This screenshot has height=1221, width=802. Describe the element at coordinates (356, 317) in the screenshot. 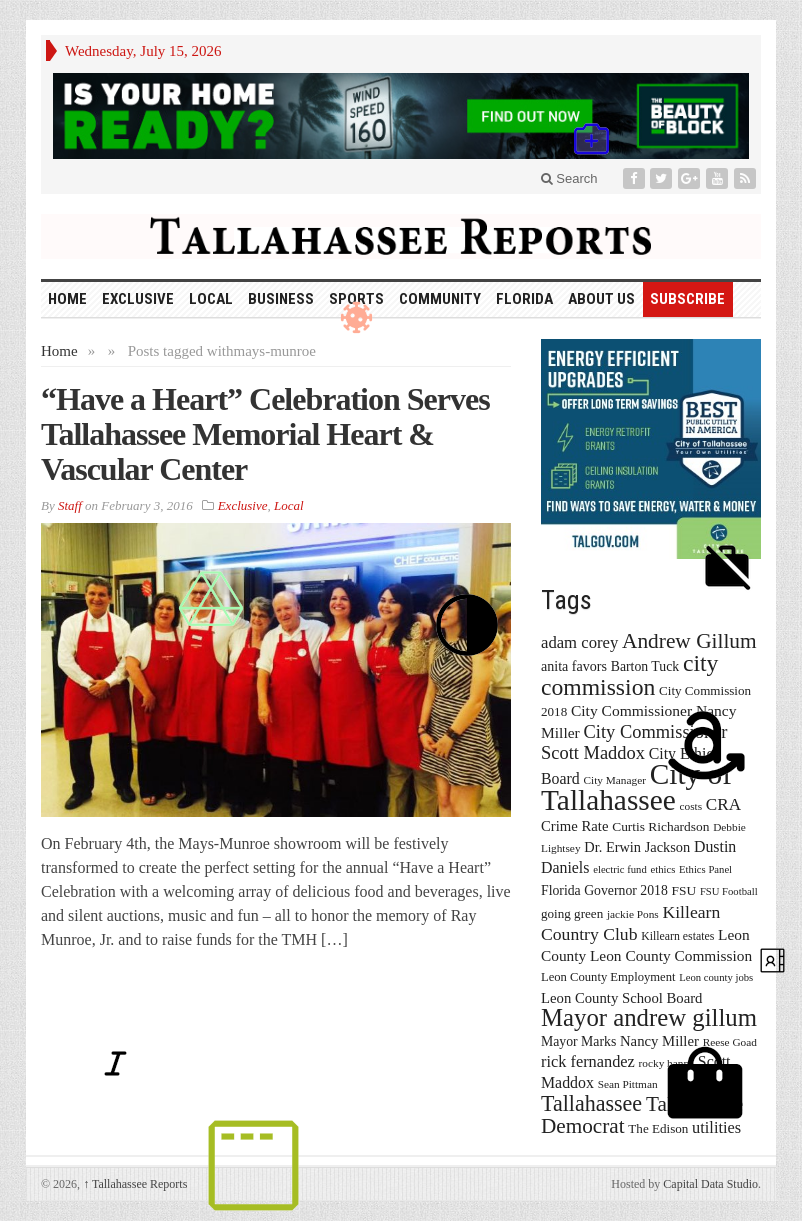

I see `indicates covid-19 related information or resources` at that location.